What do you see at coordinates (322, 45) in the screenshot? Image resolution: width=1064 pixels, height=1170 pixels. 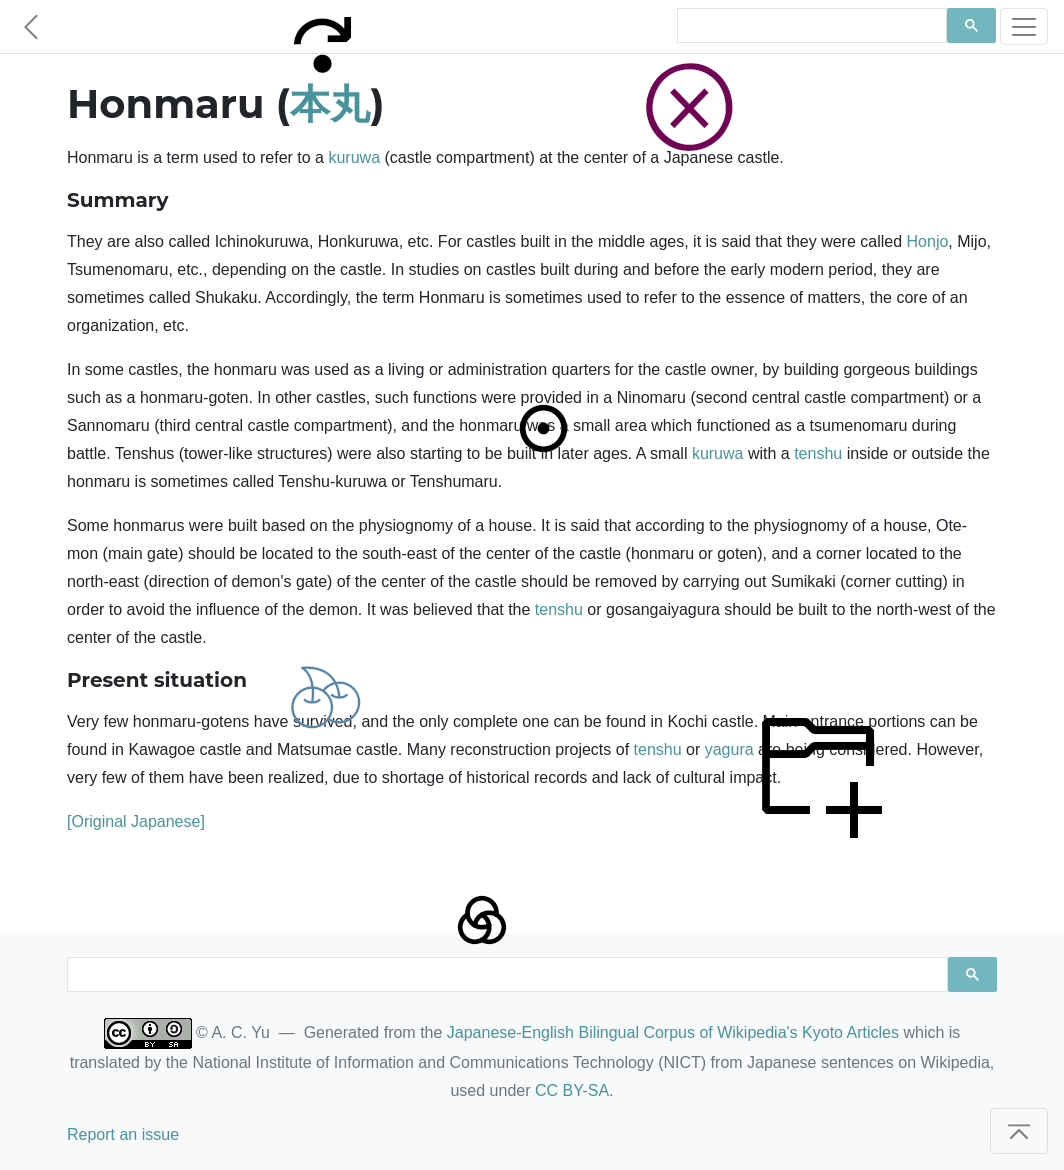 I see `step over the current line while debugging` at bounding box center [322, 45].